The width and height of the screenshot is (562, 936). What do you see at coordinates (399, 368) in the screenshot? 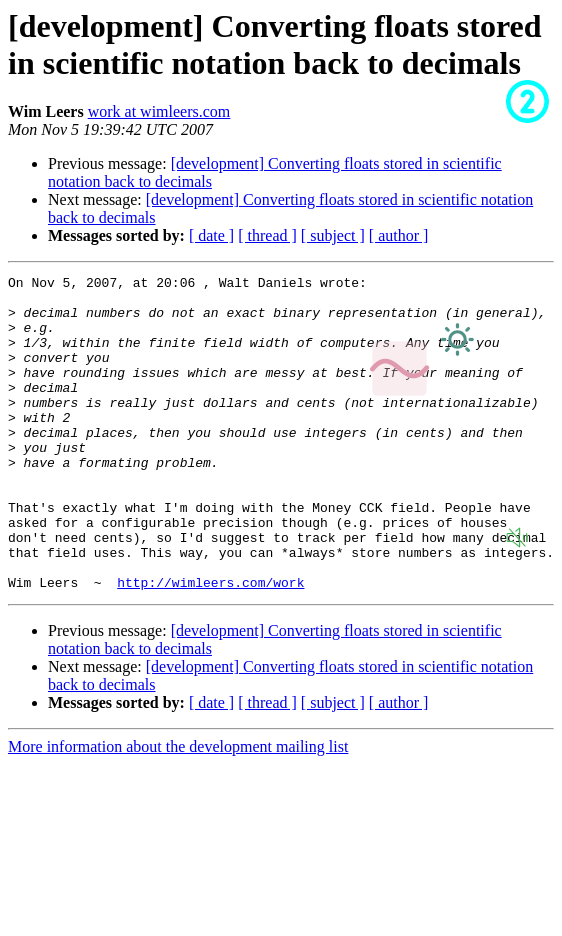
I see `indicates approximate or similar value` at bounding box center [399, 368].